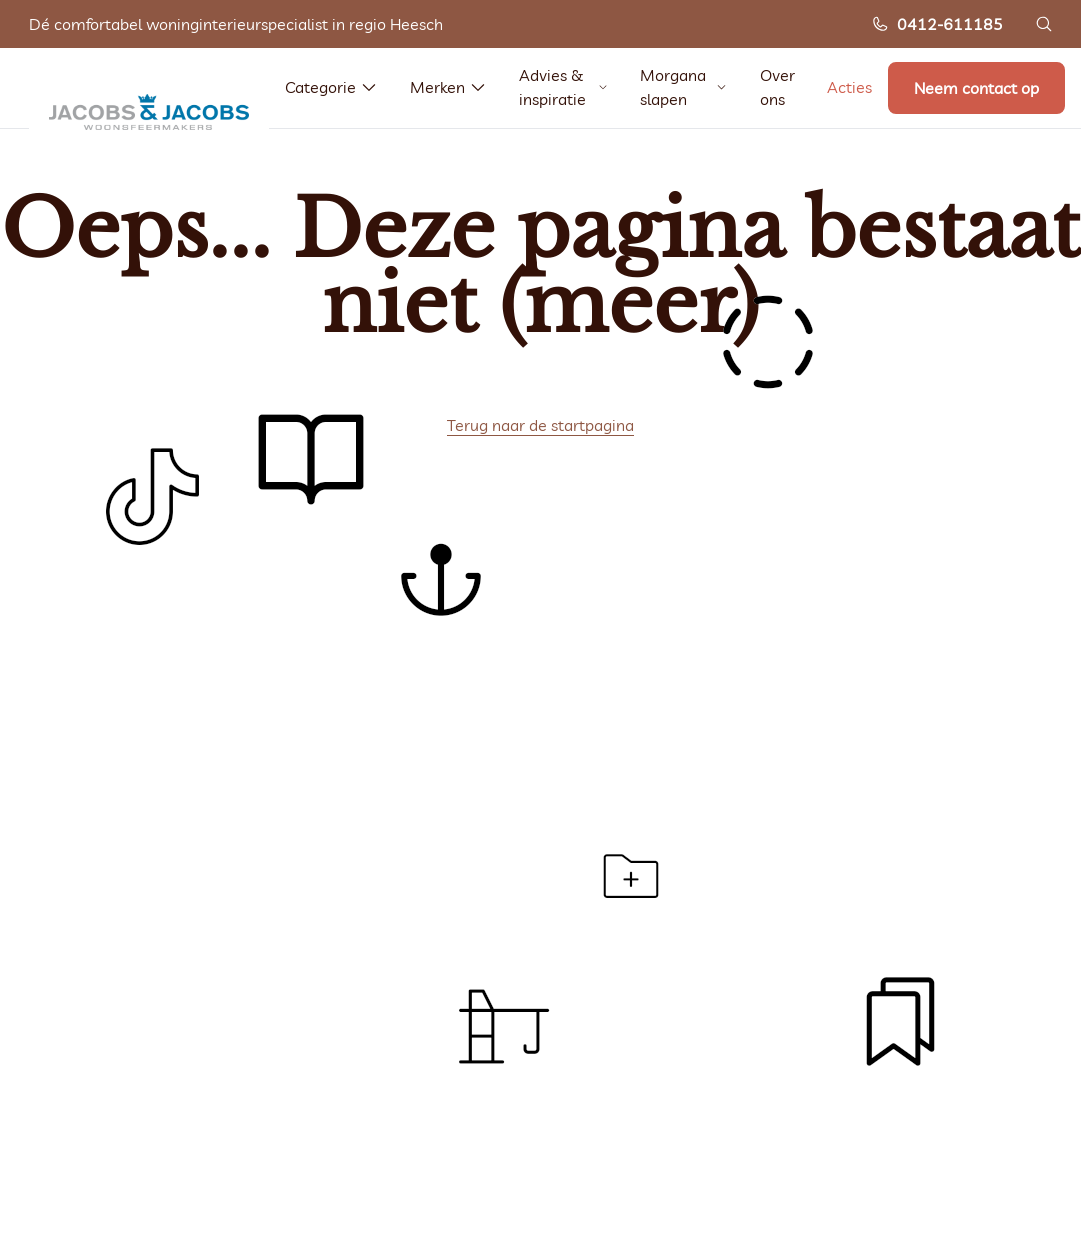 This screenshot has width=1081, height=1234. What do you see at coordinates (631, 875) in the screenshot?
I see `create a new folder` at bounding box center [631, 875].